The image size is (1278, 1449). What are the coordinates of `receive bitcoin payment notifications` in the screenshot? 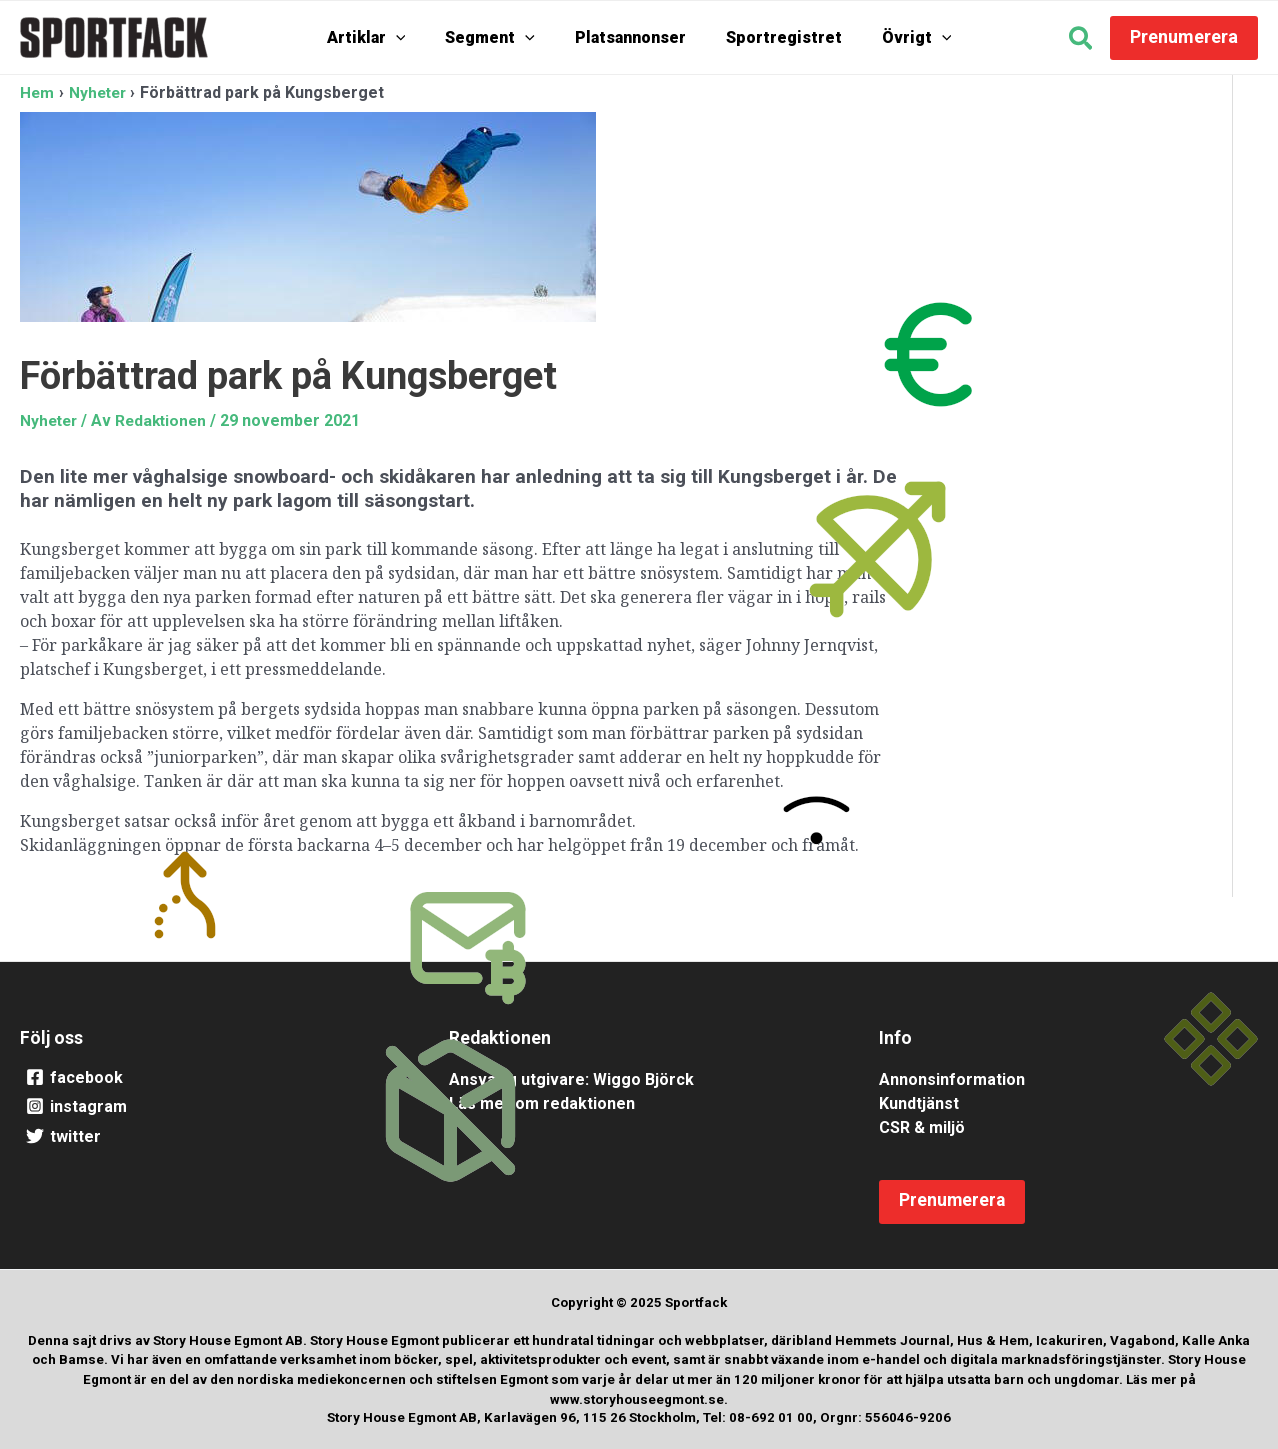 It's located at (468, 938).